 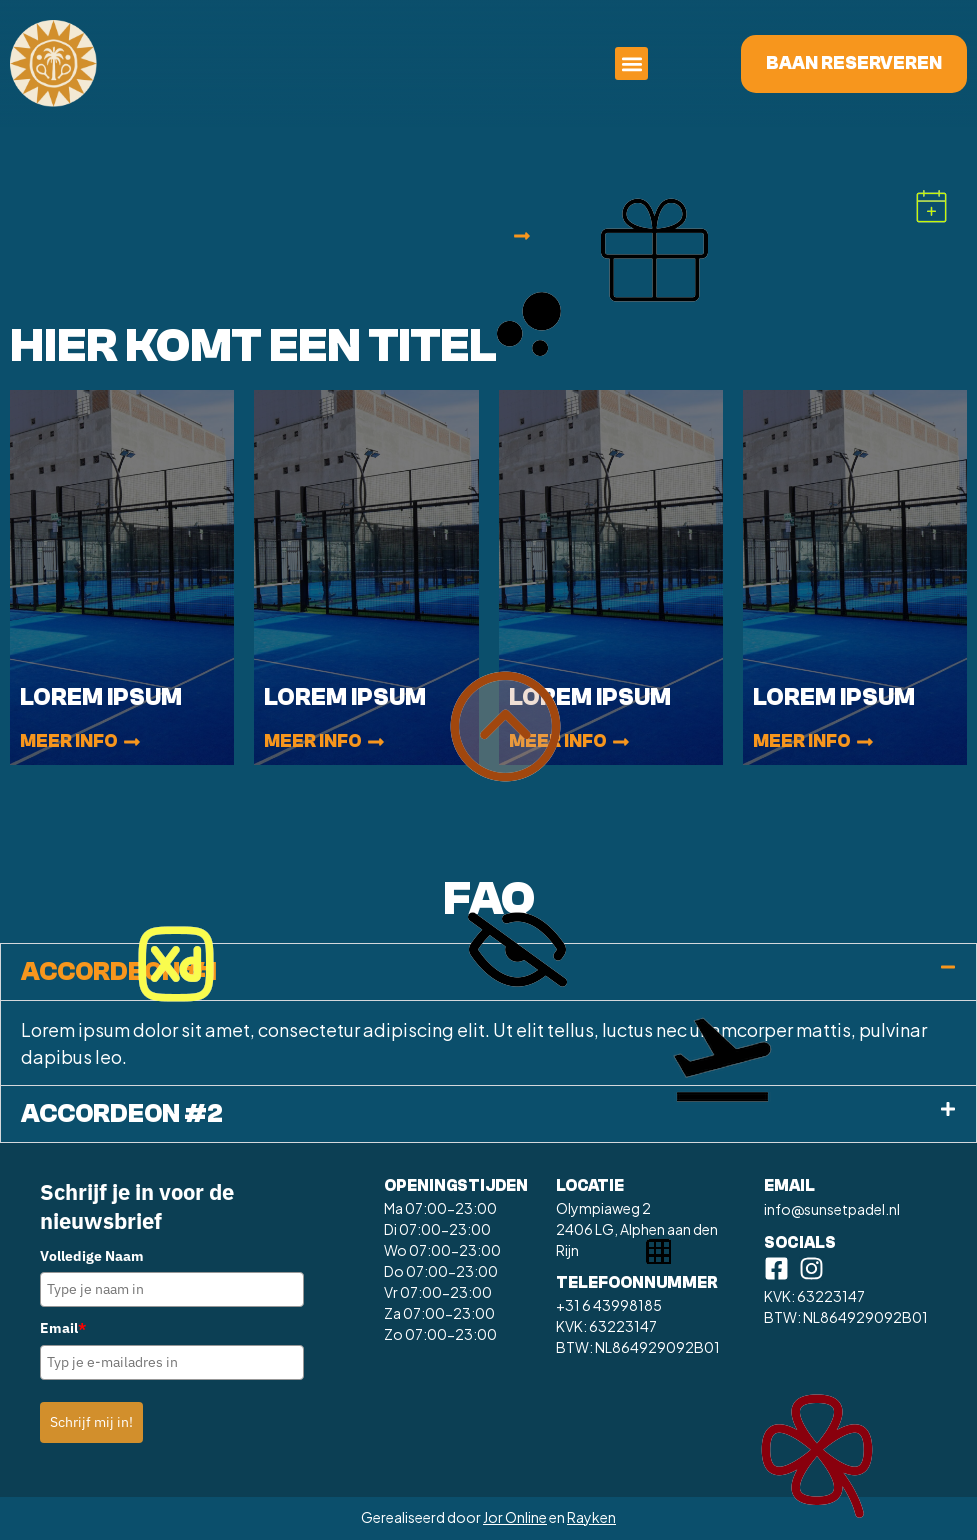 I want to click on view or redeem a gift, so click(x=654, y=256).